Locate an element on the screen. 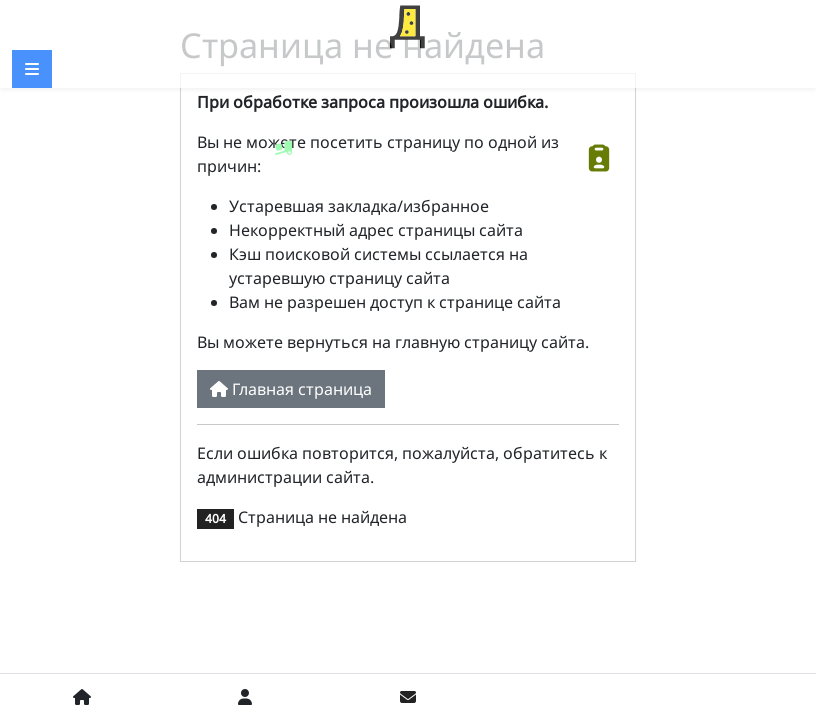 The image size is (816, 720). indicates order is being loaded for delivery is located at coordinates (283, 147).